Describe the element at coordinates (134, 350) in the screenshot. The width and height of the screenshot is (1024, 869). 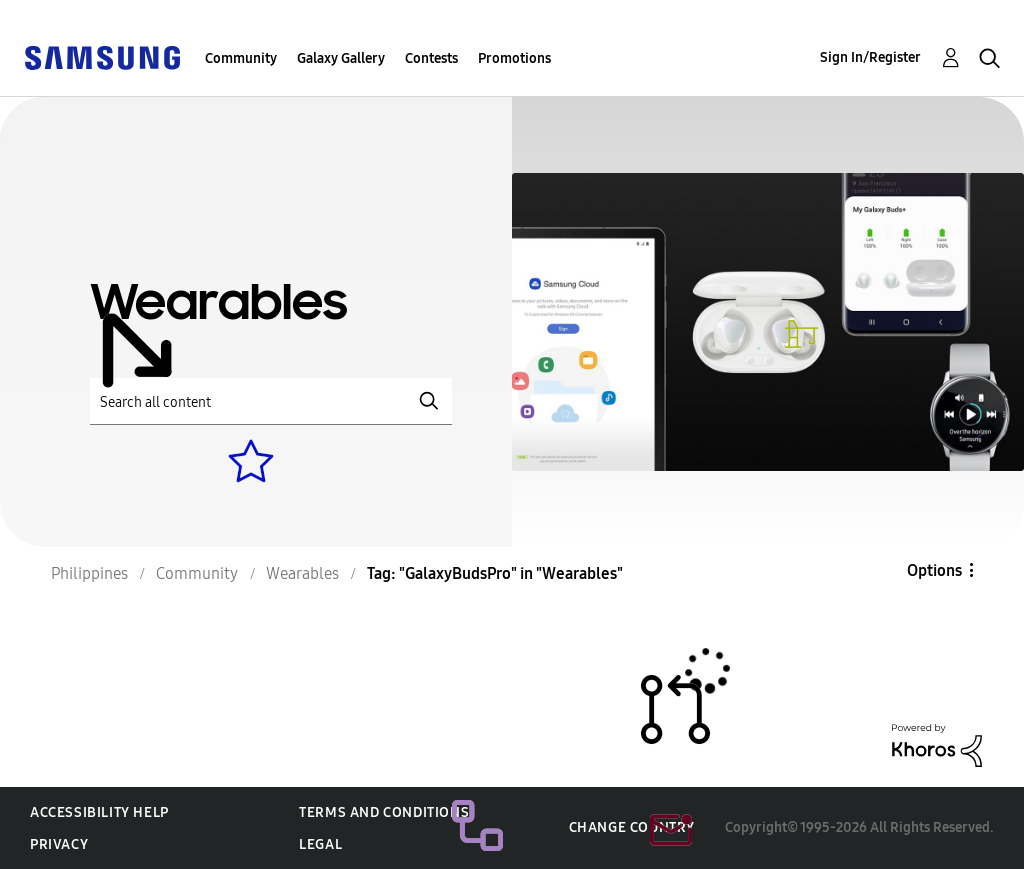
I see `make a sharp right turn (navigation direction)` at that location.